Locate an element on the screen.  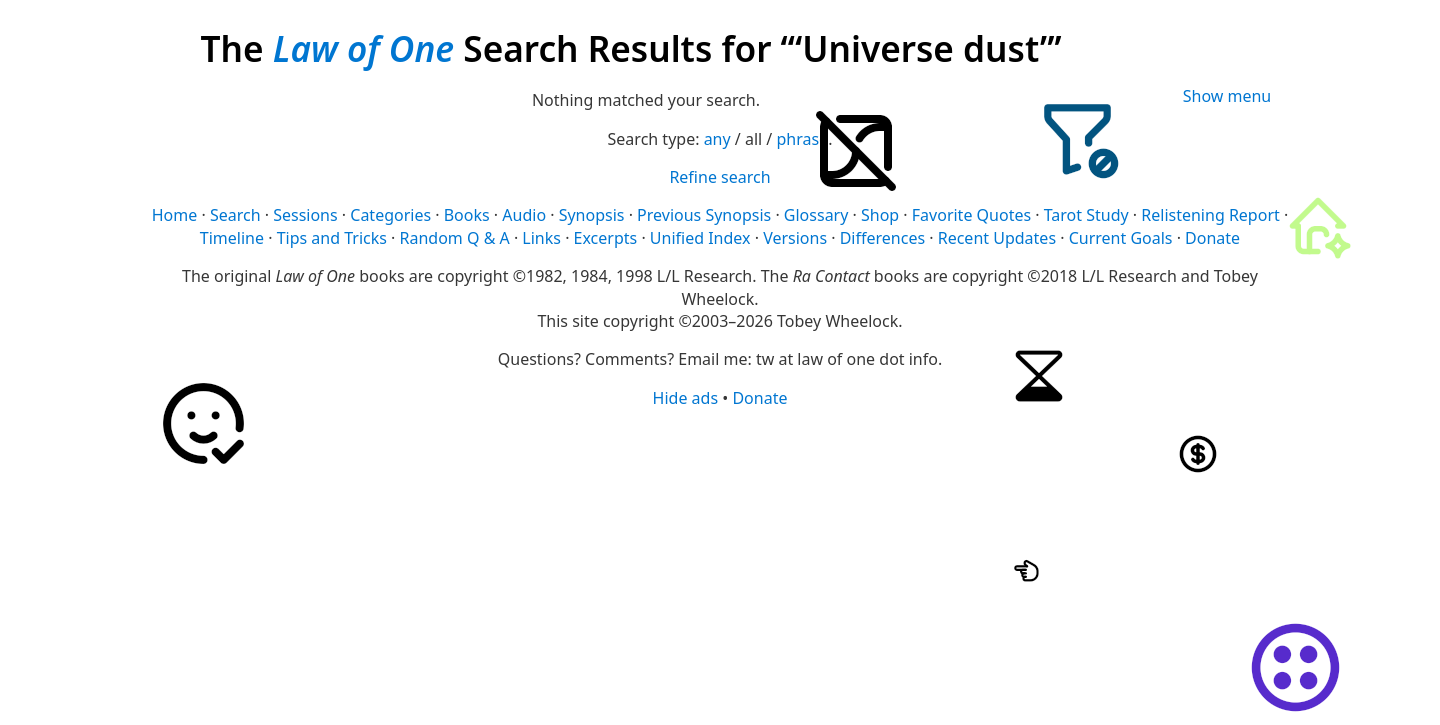
connect to Twilio communication services is located at coordinates (1295, 667).